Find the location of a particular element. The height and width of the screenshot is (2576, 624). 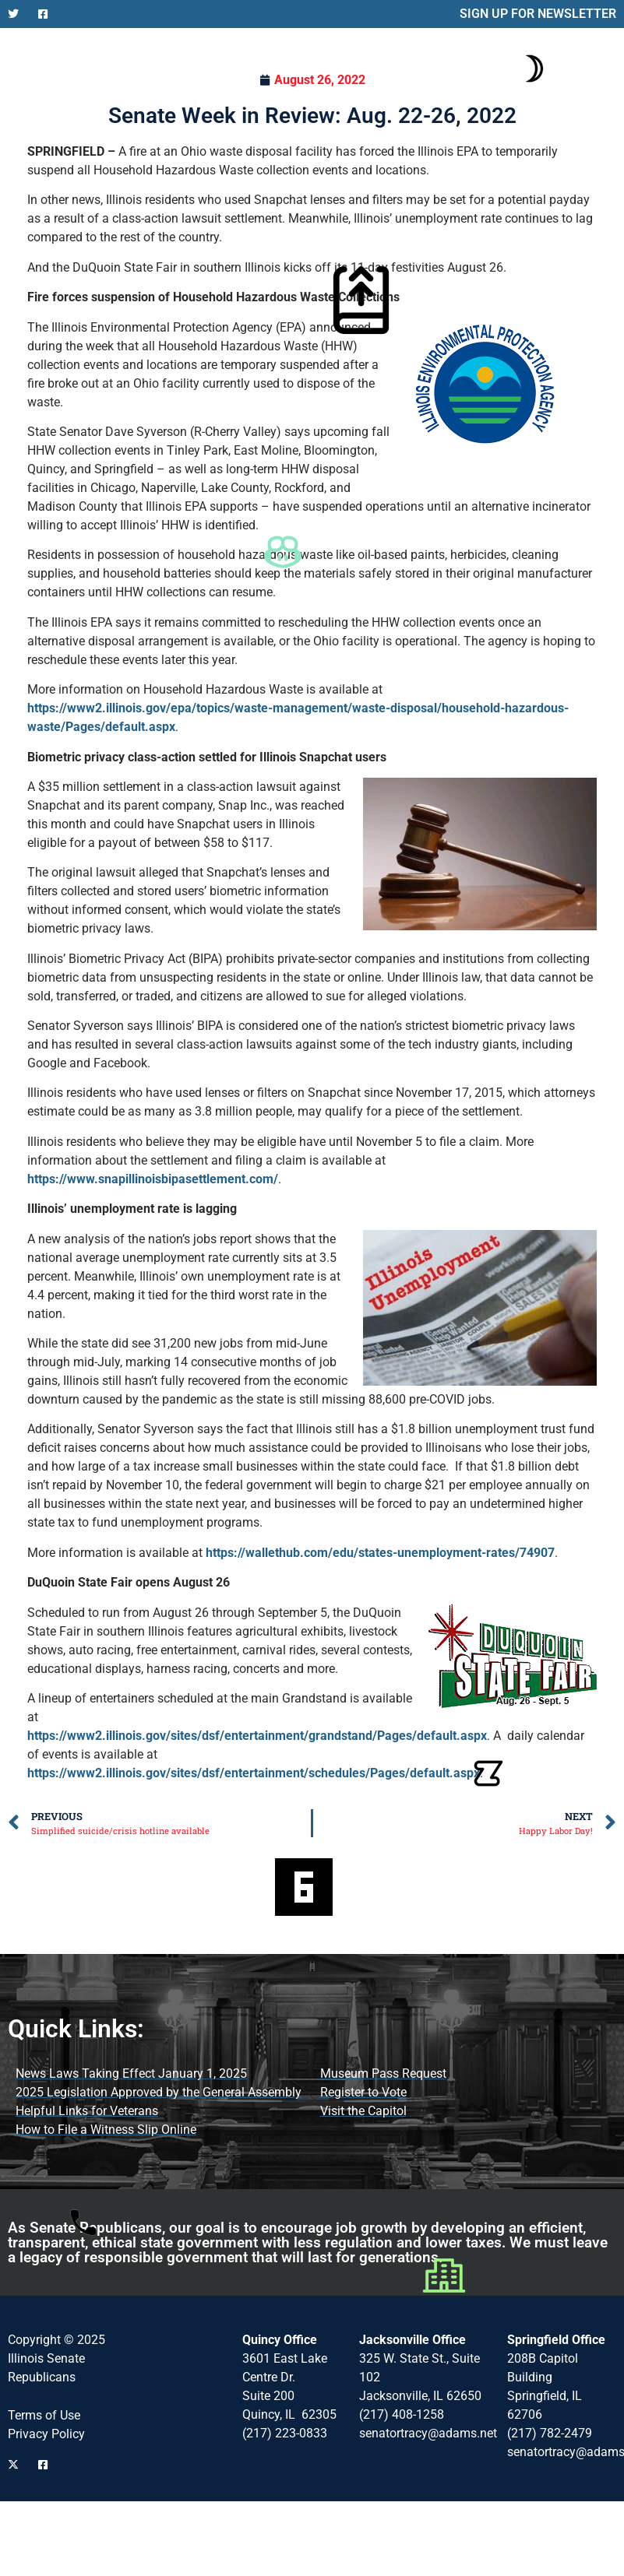

upload or export a book is located at coordinates (361, 300).